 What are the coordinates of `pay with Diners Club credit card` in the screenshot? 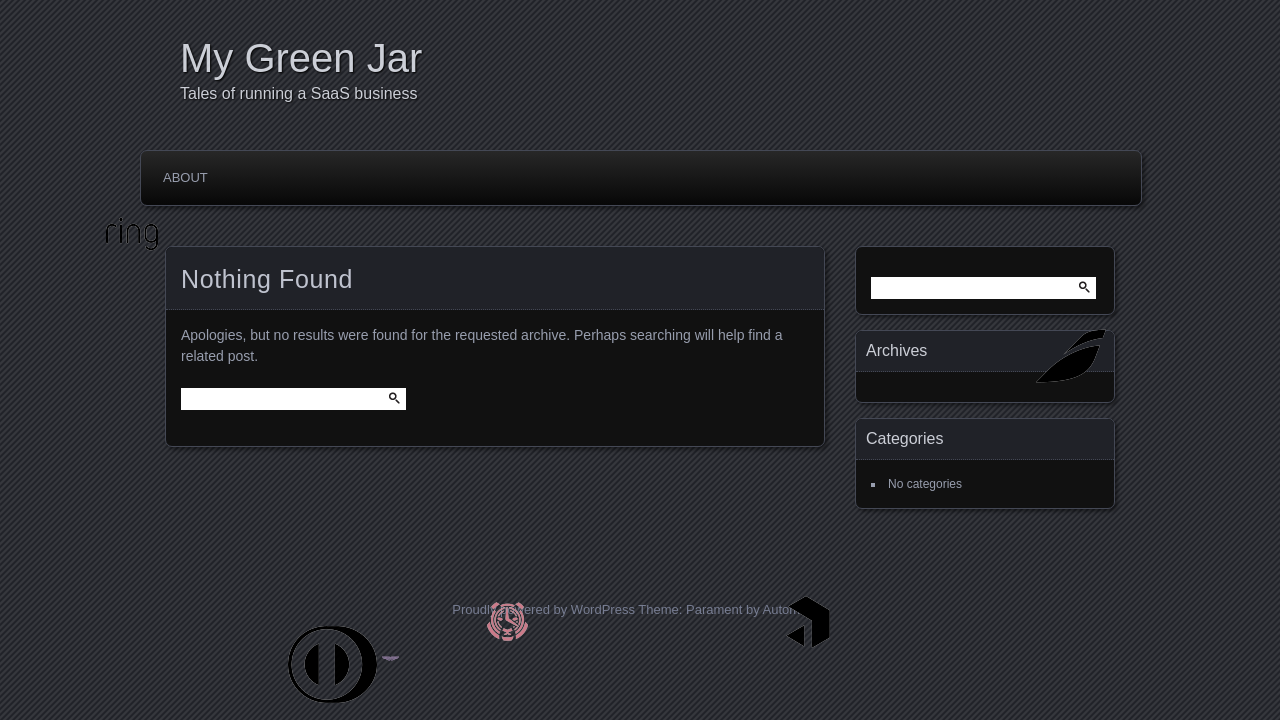 It's located at (332, 664).